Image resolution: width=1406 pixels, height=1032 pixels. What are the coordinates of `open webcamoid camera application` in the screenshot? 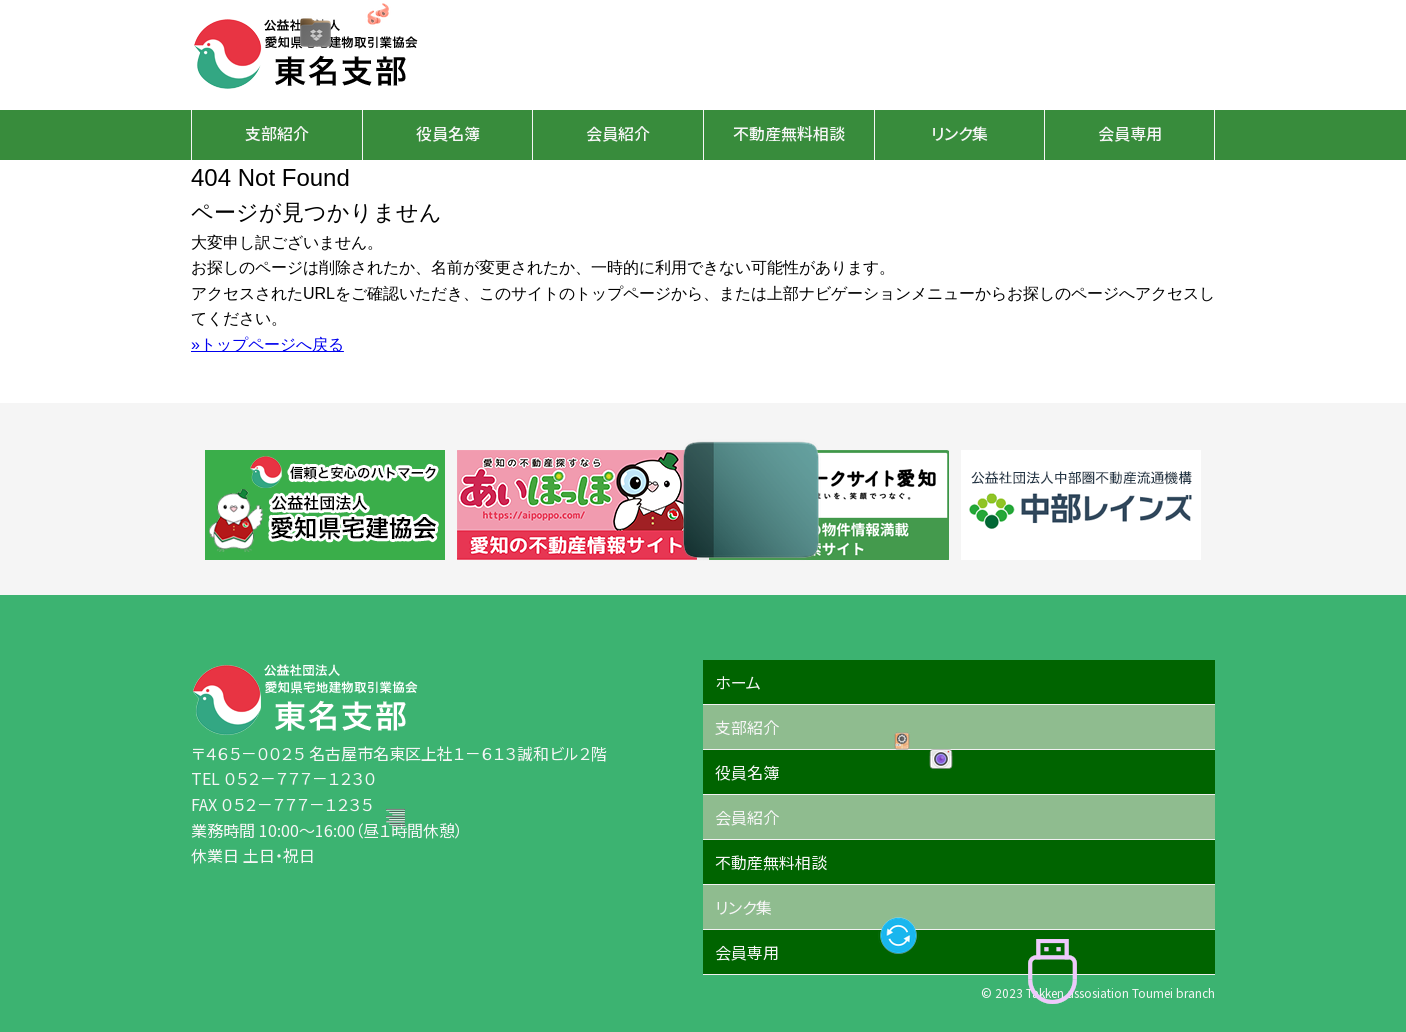 It's located at (941, 759).